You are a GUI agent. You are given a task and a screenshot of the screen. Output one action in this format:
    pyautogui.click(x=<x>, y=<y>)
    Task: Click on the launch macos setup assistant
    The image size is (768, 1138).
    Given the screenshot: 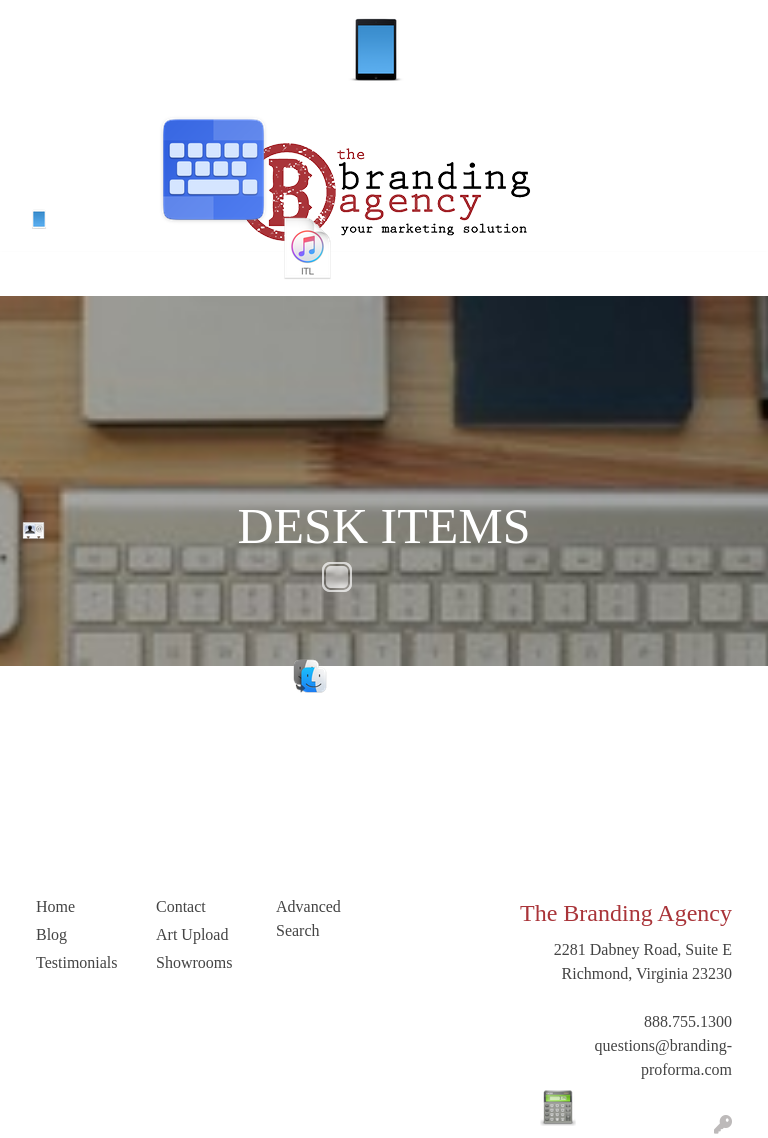 What is the action you would take?
    pyautogui.click(x=310, y=676)
    